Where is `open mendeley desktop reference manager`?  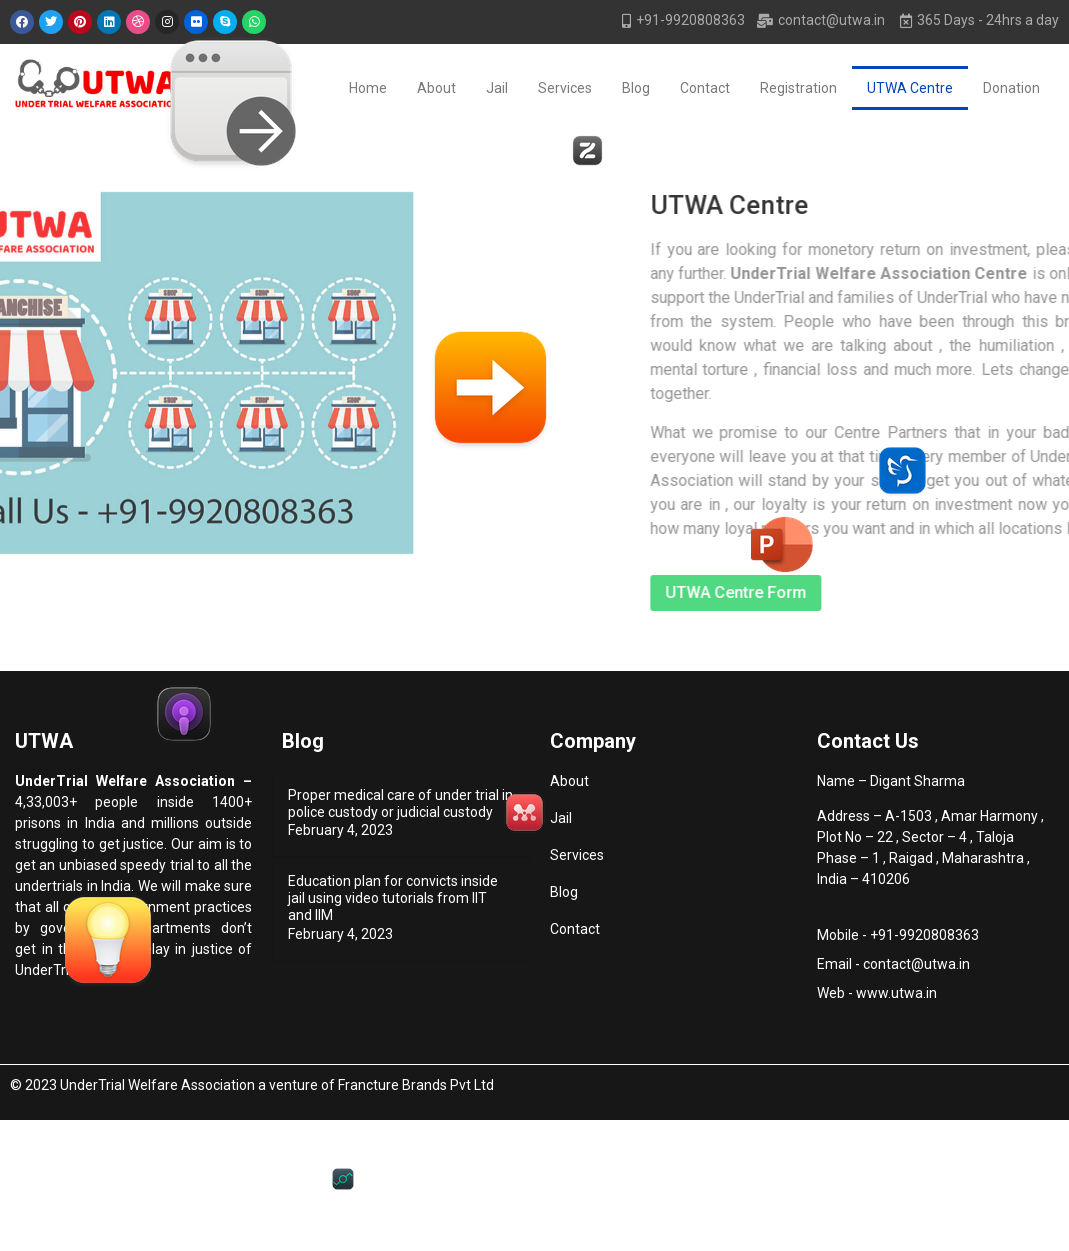 open mendeley desktop reference manager is located at coordinates (524, 812).